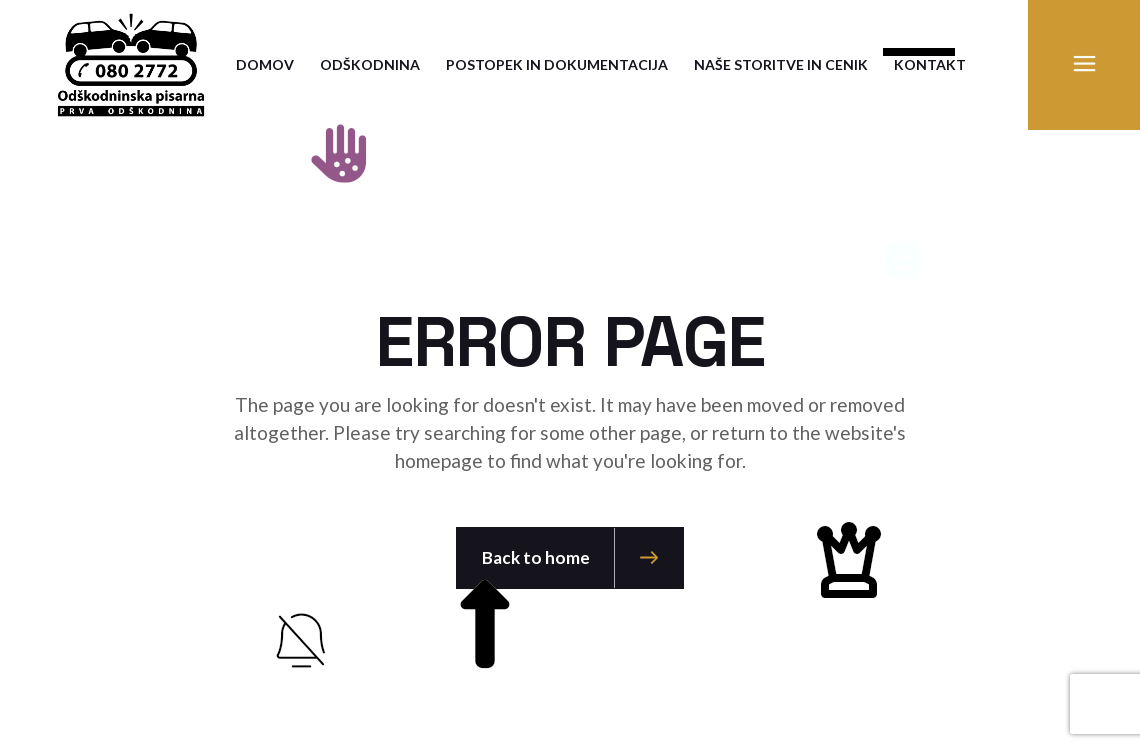 The image size is (1140, 748). I want to click on maximize window to full screen, so click(919, 84).